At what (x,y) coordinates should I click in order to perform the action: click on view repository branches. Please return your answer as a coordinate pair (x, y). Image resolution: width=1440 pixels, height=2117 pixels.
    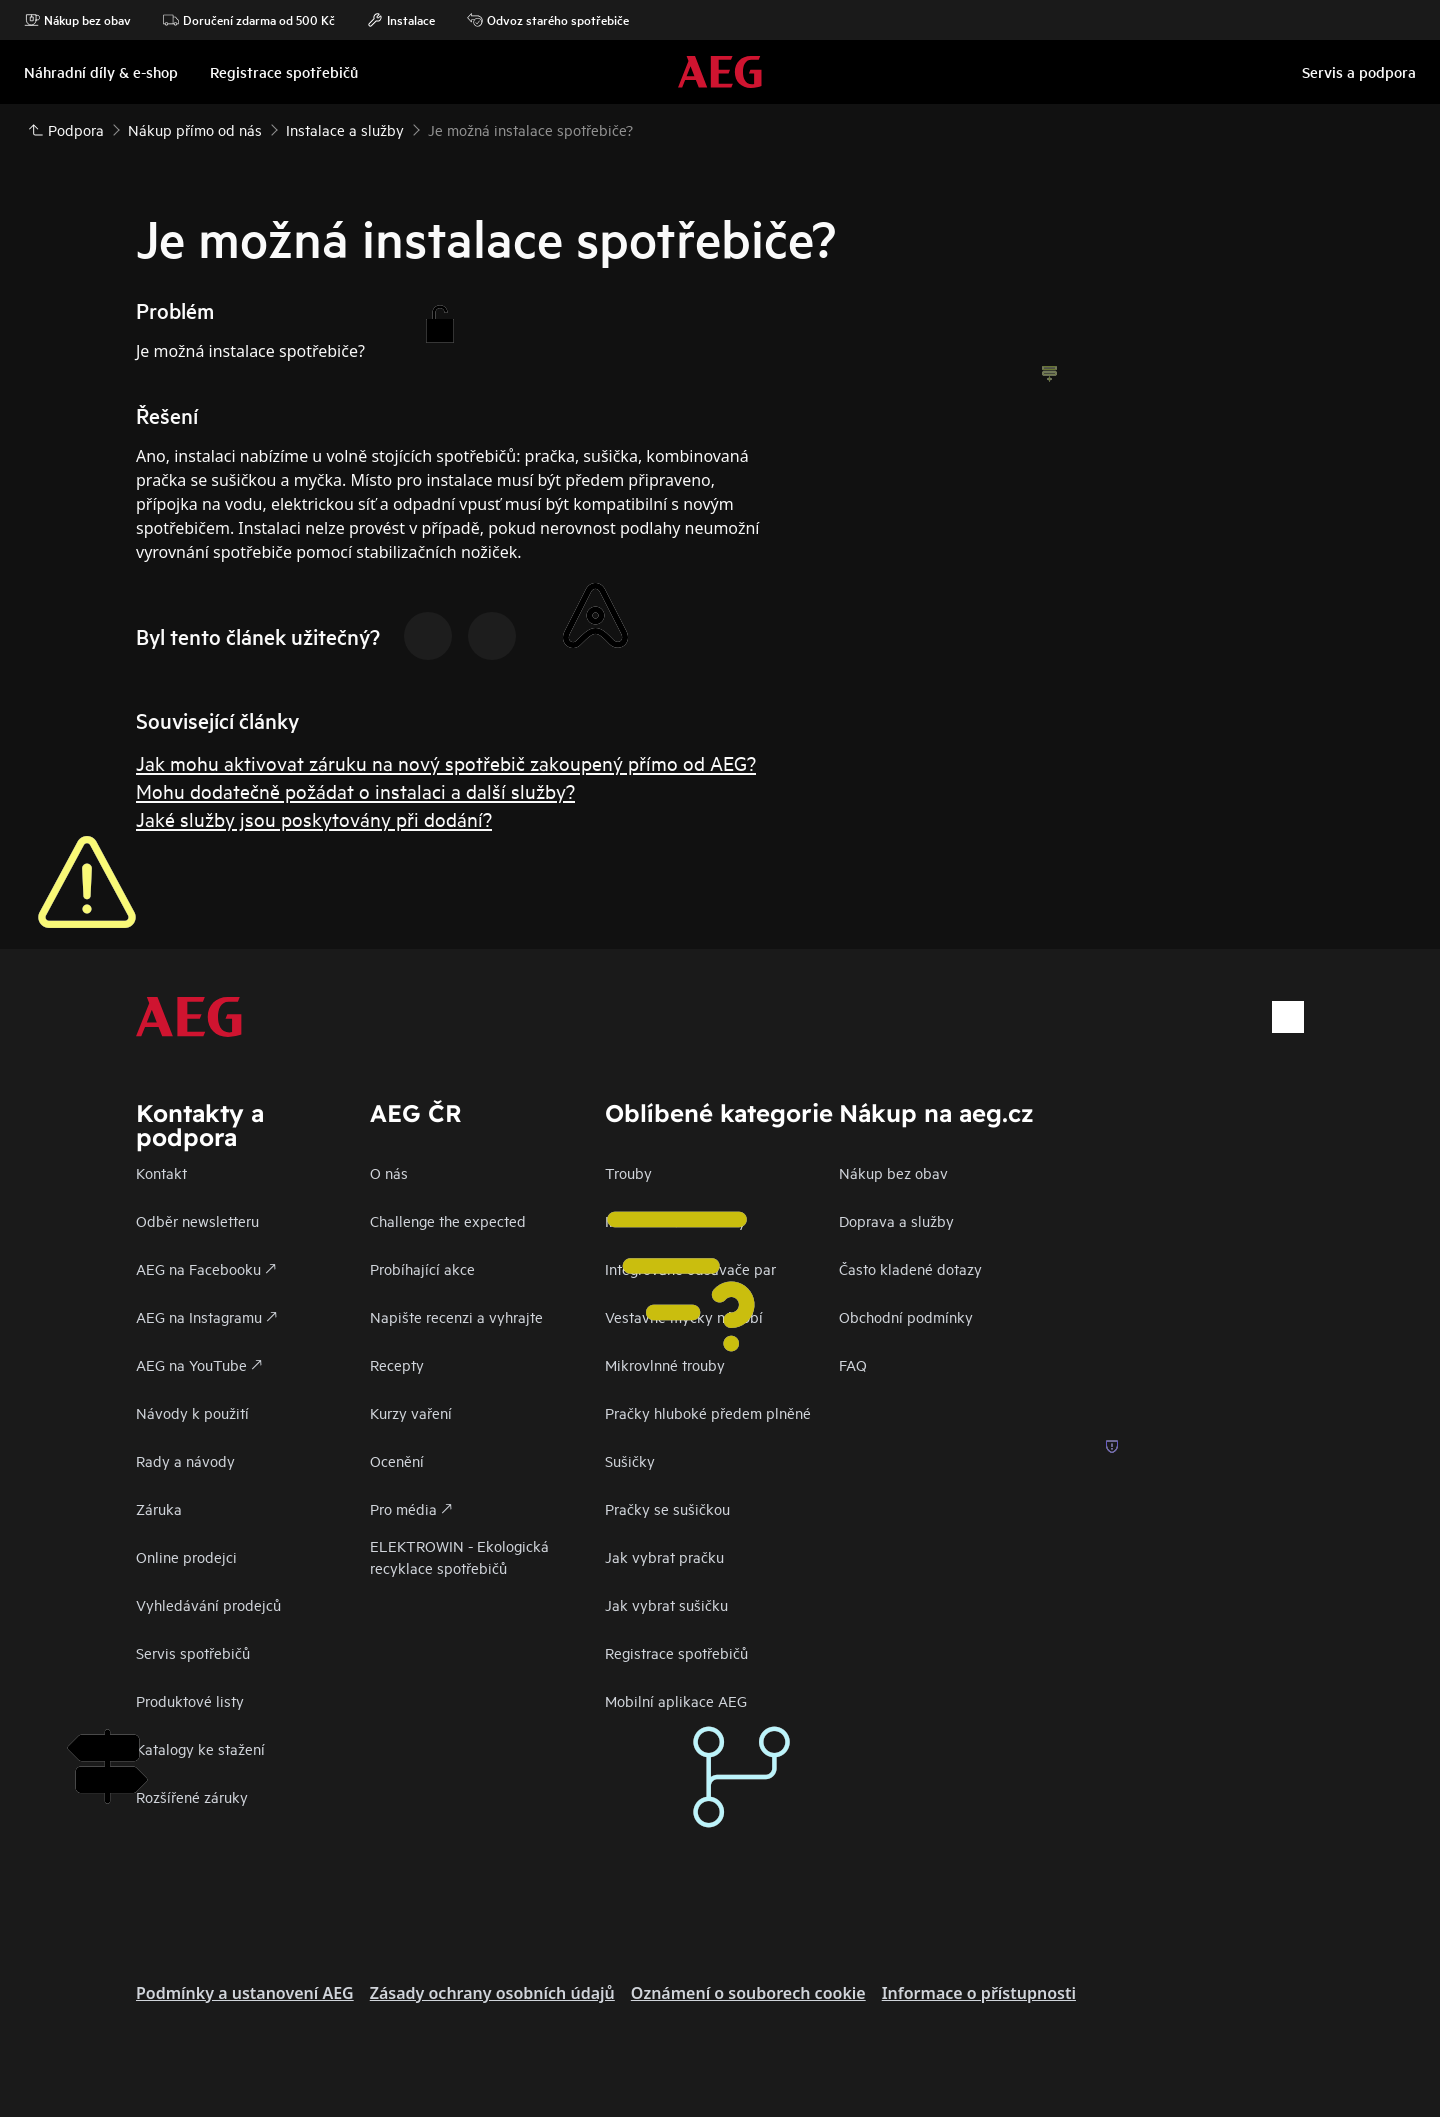
    Looking at the image, I should click on (735, 1777).